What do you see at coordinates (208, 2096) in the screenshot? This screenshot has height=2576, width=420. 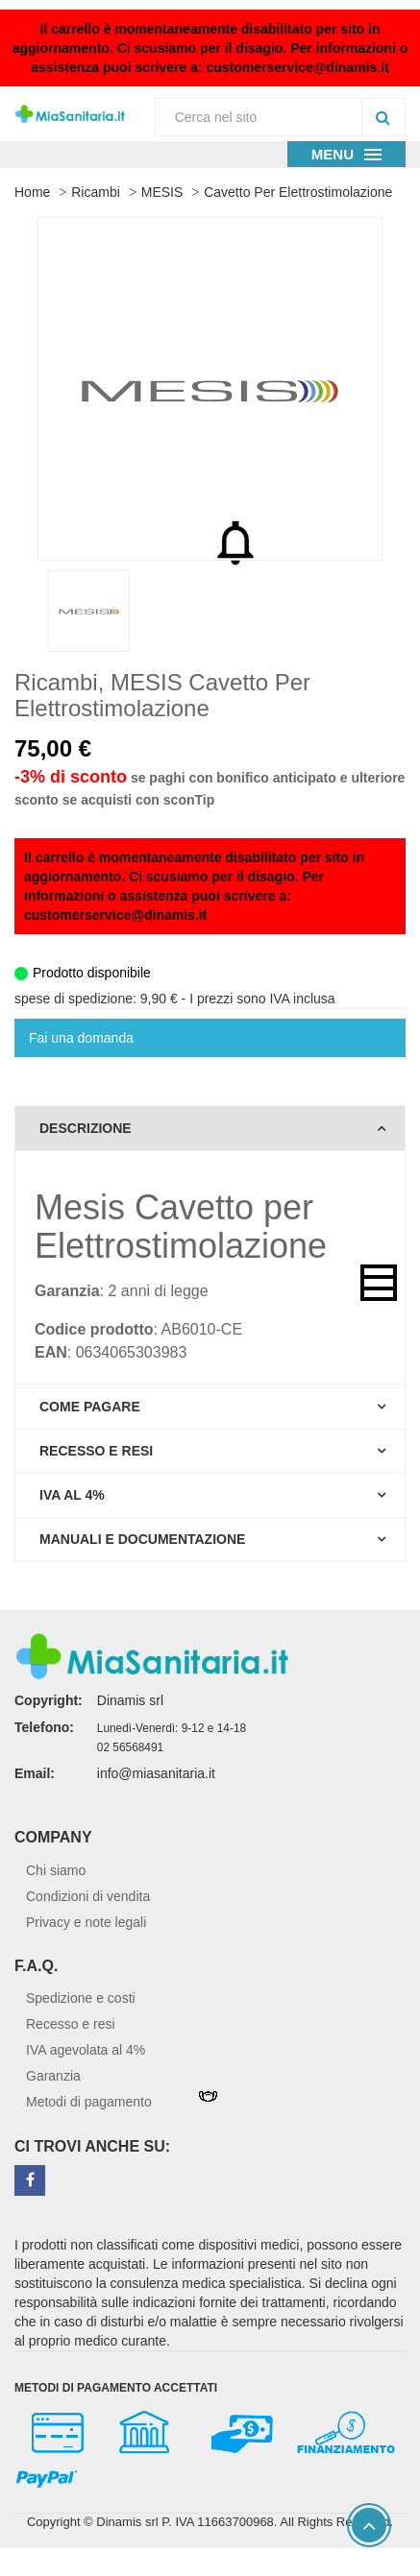 I see `indicates face mask required` at bounding box center [208, 2096].